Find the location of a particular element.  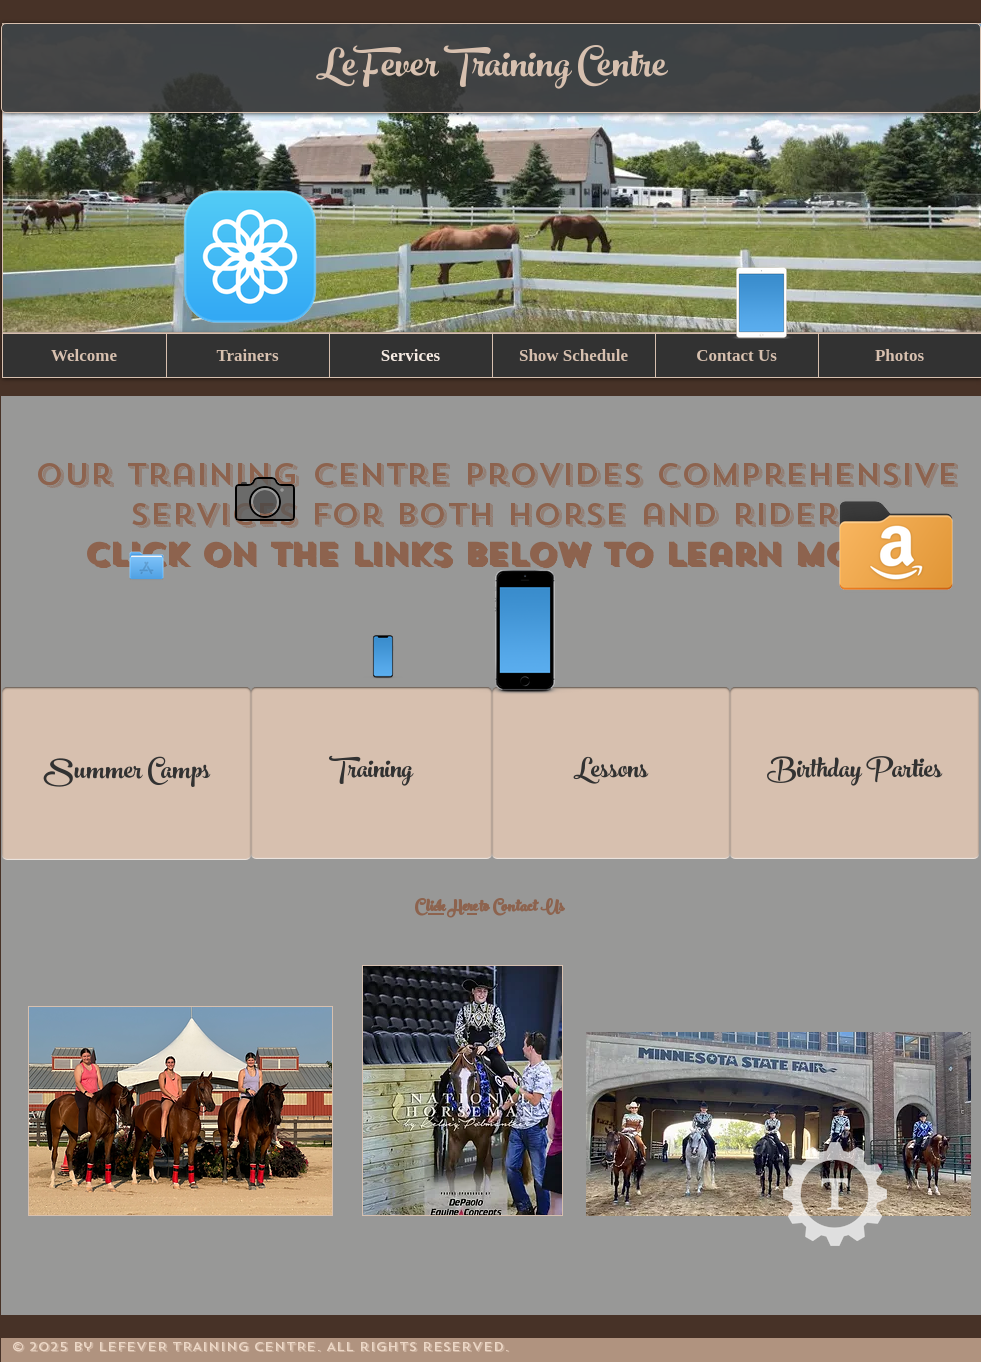

indicates a connected iPad Air 2 device is located at coordinates (761, 302).